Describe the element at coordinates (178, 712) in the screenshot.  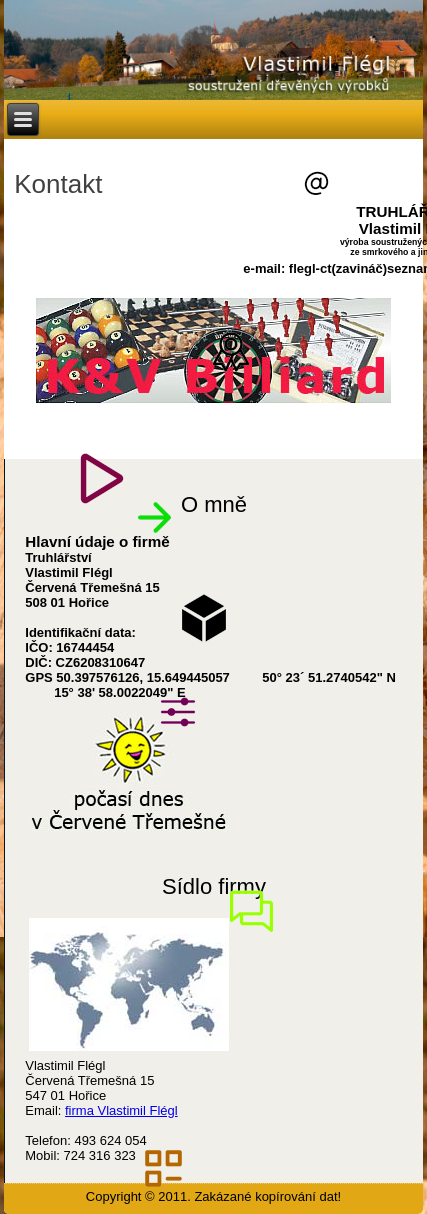
I see `open settings or preferences` at that location.